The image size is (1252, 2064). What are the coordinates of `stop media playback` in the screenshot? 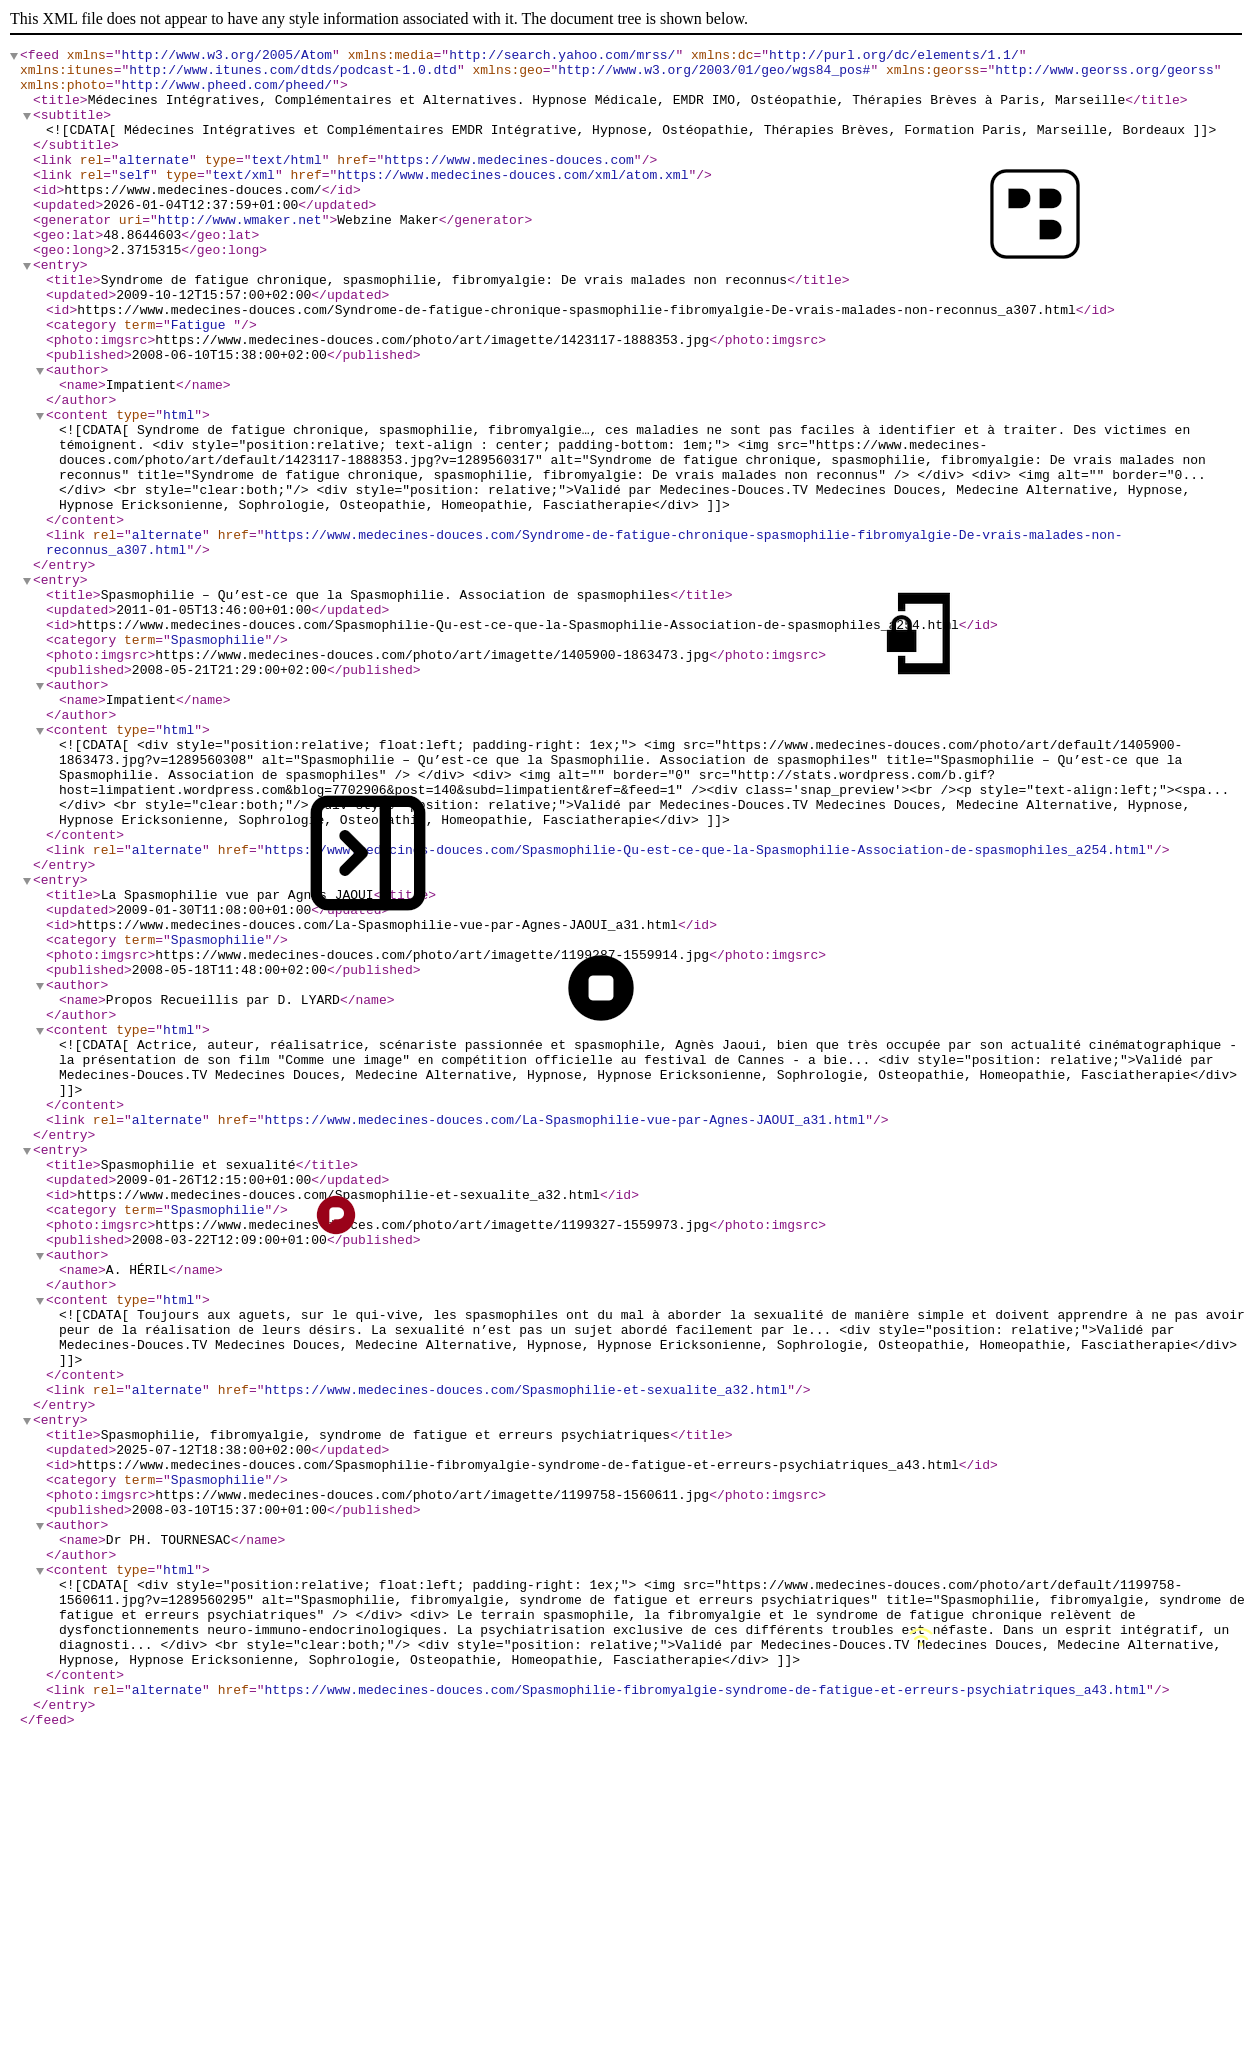 It's located at (601, 988).